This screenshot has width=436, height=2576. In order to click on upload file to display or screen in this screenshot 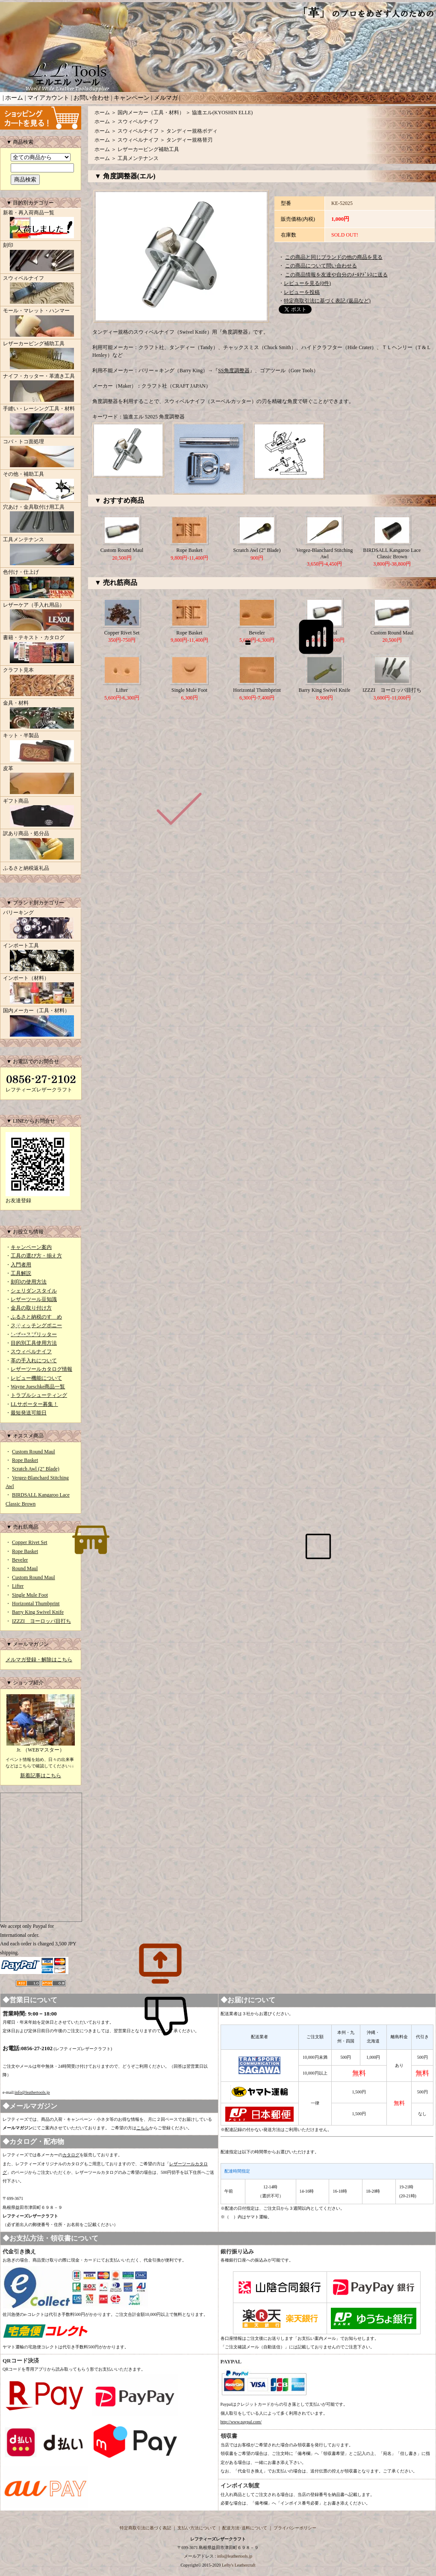, I will do `click(160, 1962)`.